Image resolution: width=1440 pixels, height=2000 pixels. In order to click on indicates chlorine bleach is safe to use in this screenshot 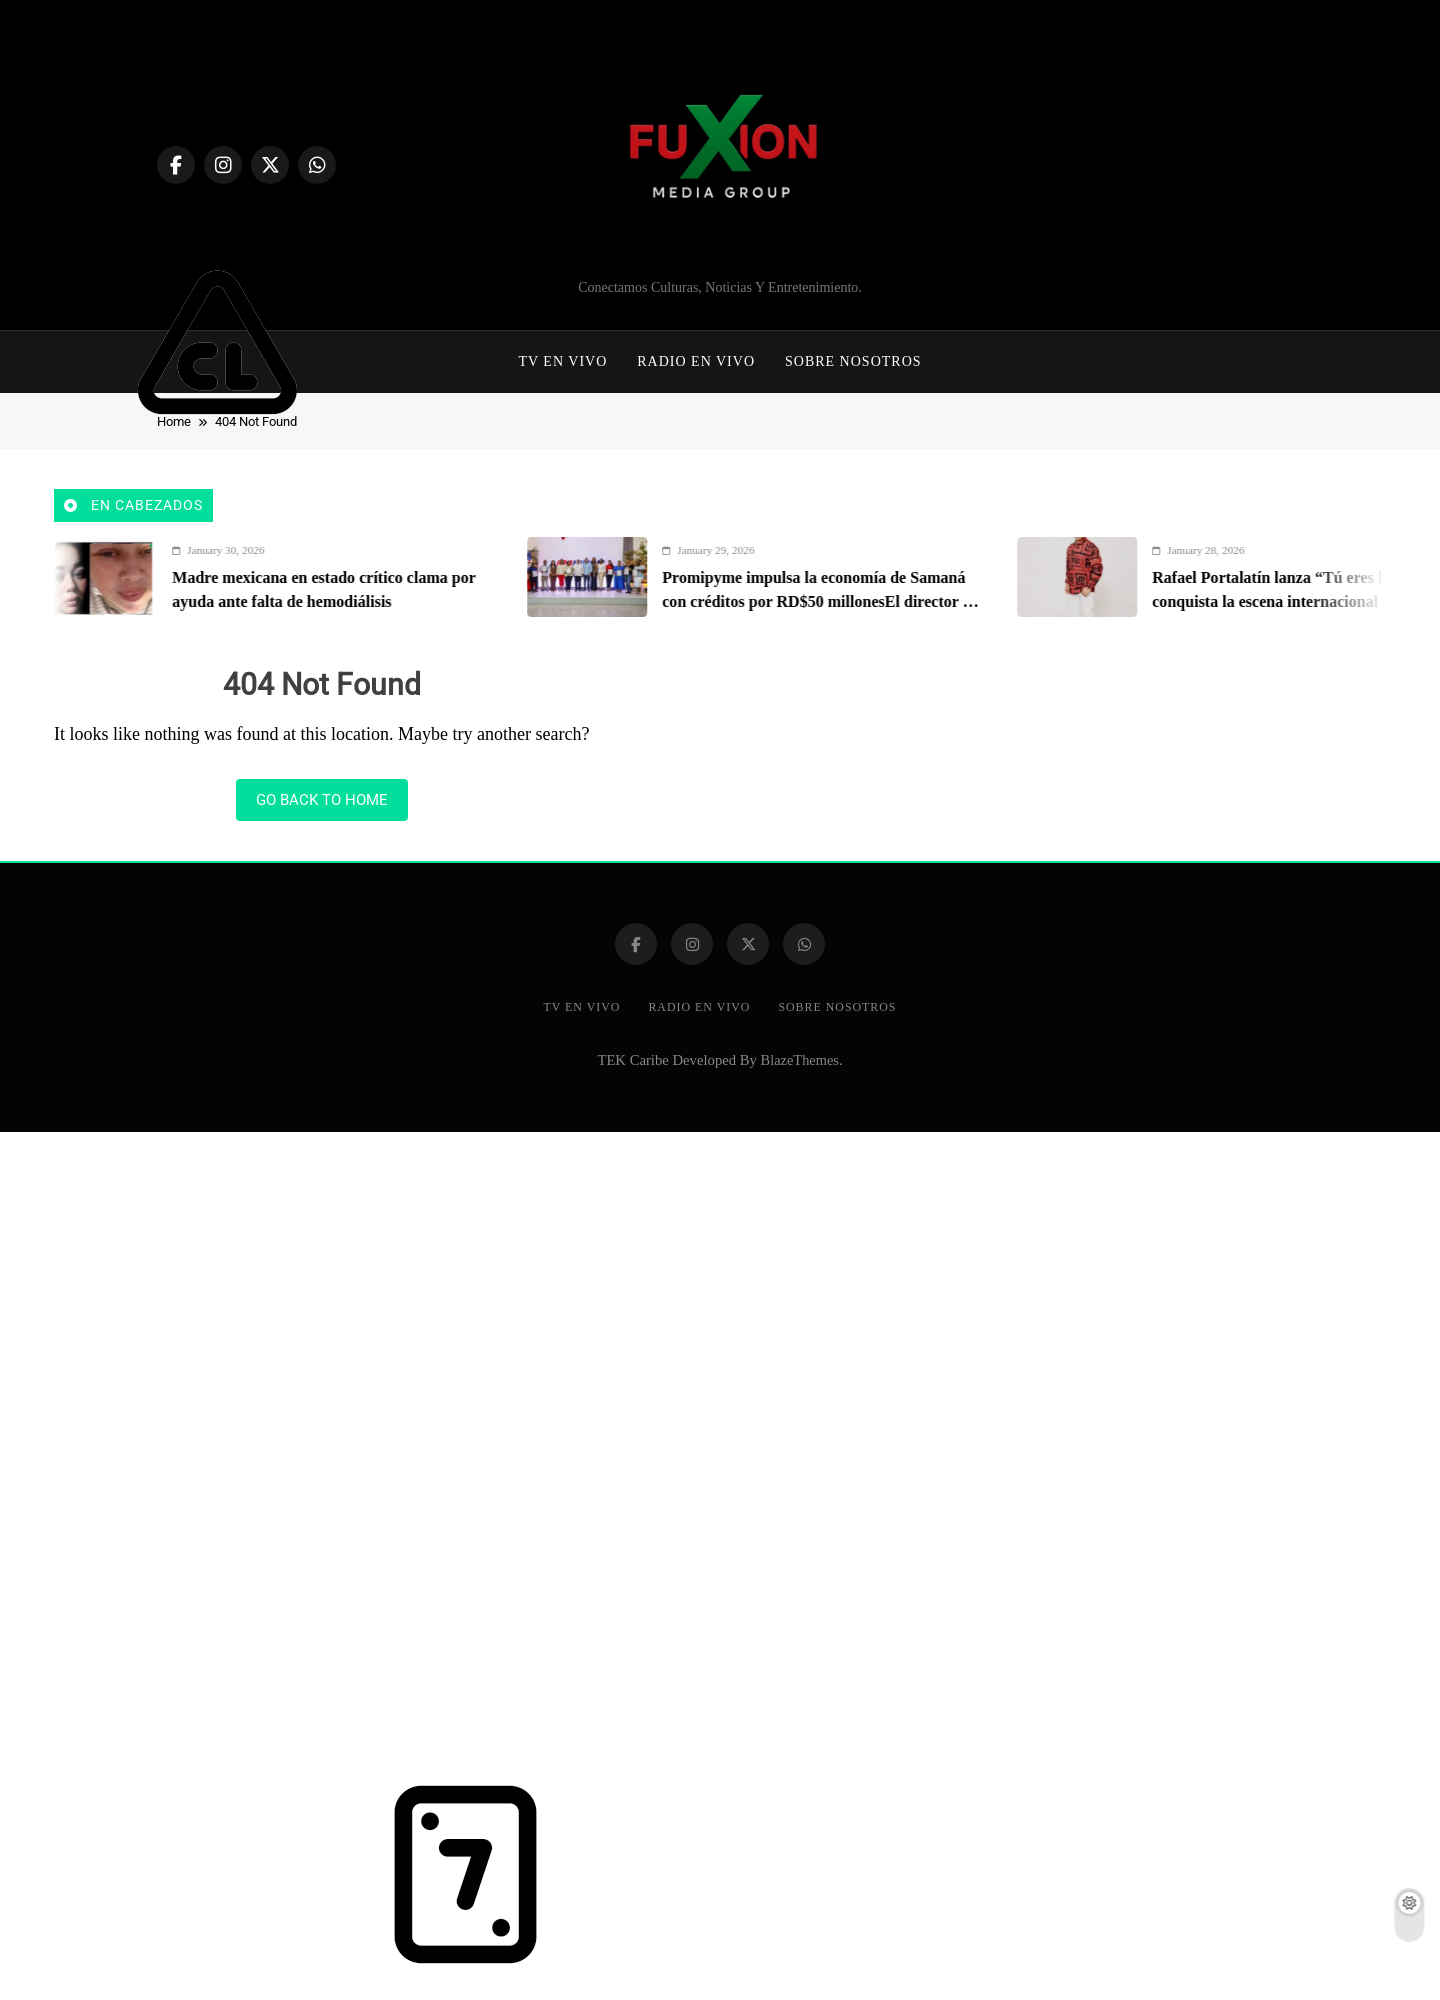, I will do `click(217, 350)`.